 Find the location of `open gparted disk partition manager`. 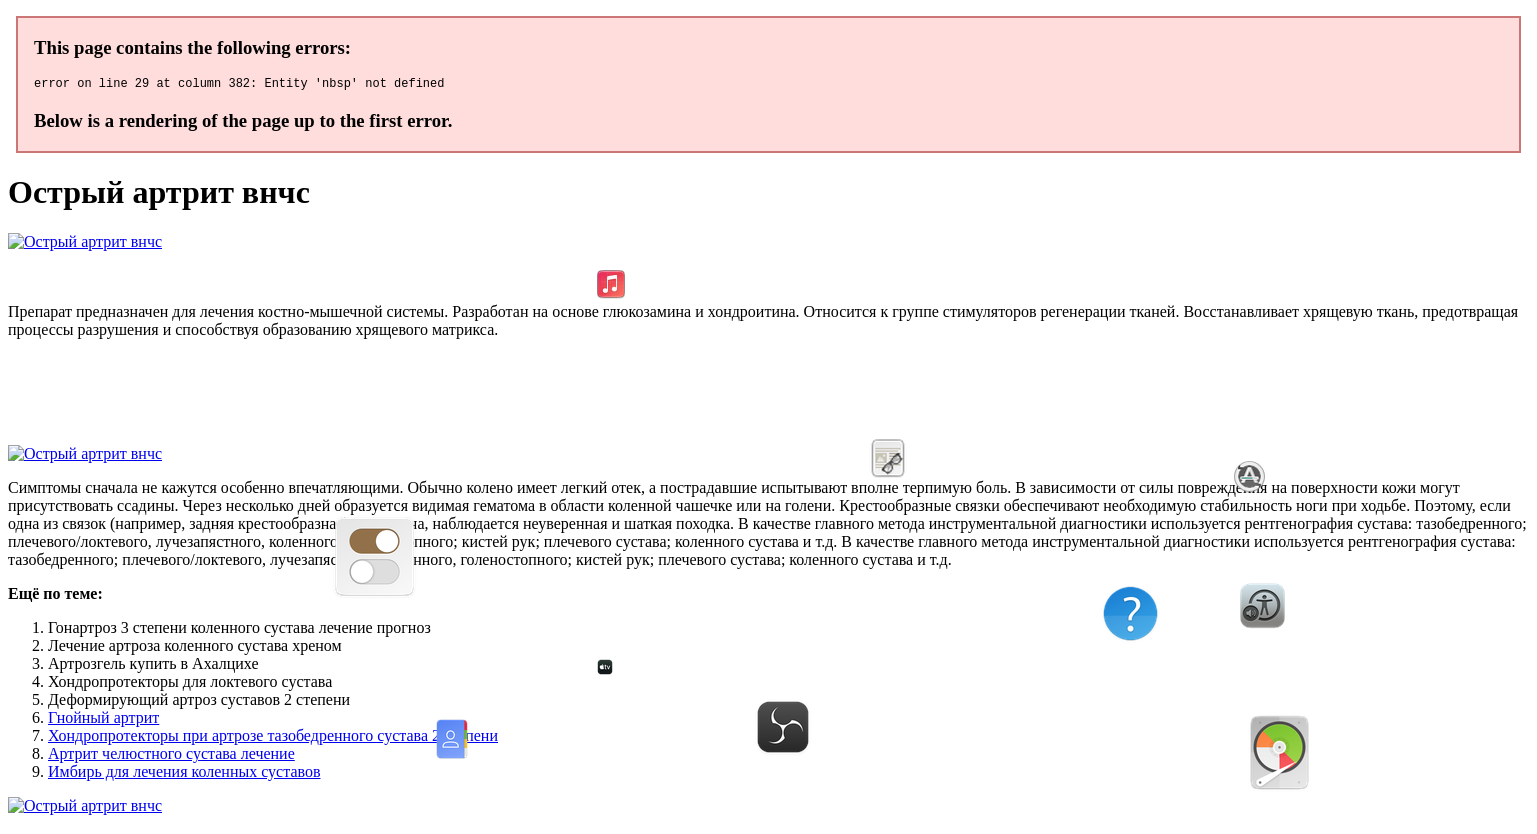

open gparted disk partition manager is located at coordinates (1279, 752).